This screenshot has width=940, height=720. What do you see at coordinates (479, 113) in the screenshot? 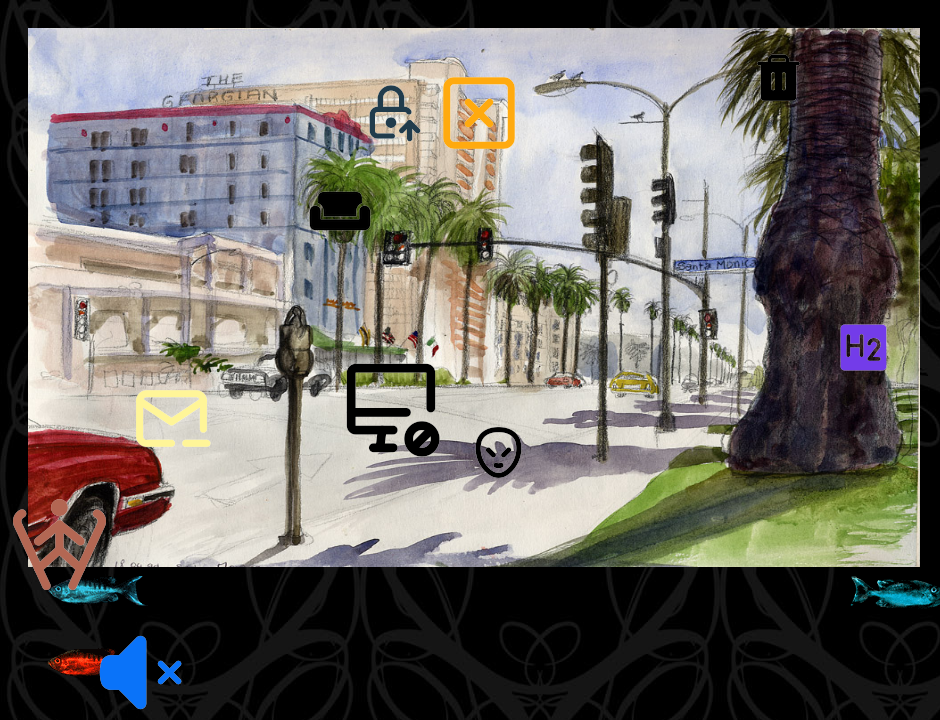
I see `close or dismiss a dialog box` at bounding box center [479, 113].